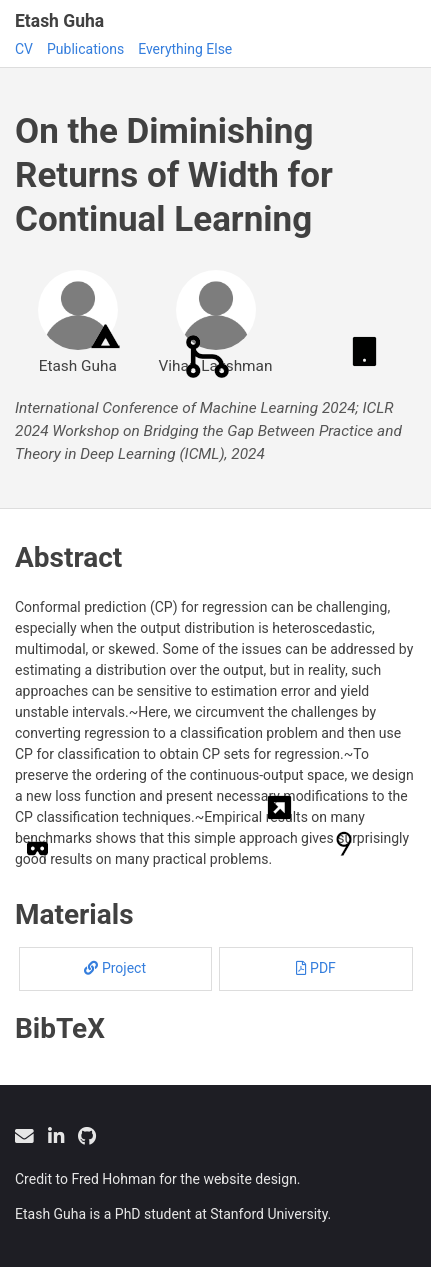 The width and height of the screenshot is (431, 1267). Describe the element at coordinates (344, 844) in the screenshot. I see `select number 9 from a list or keypad` at that location.